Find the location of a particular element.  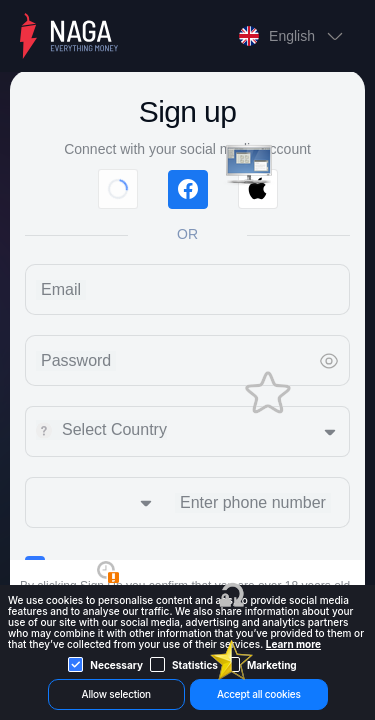

indicates a partial or half rating is located at coordinates (231, 661).